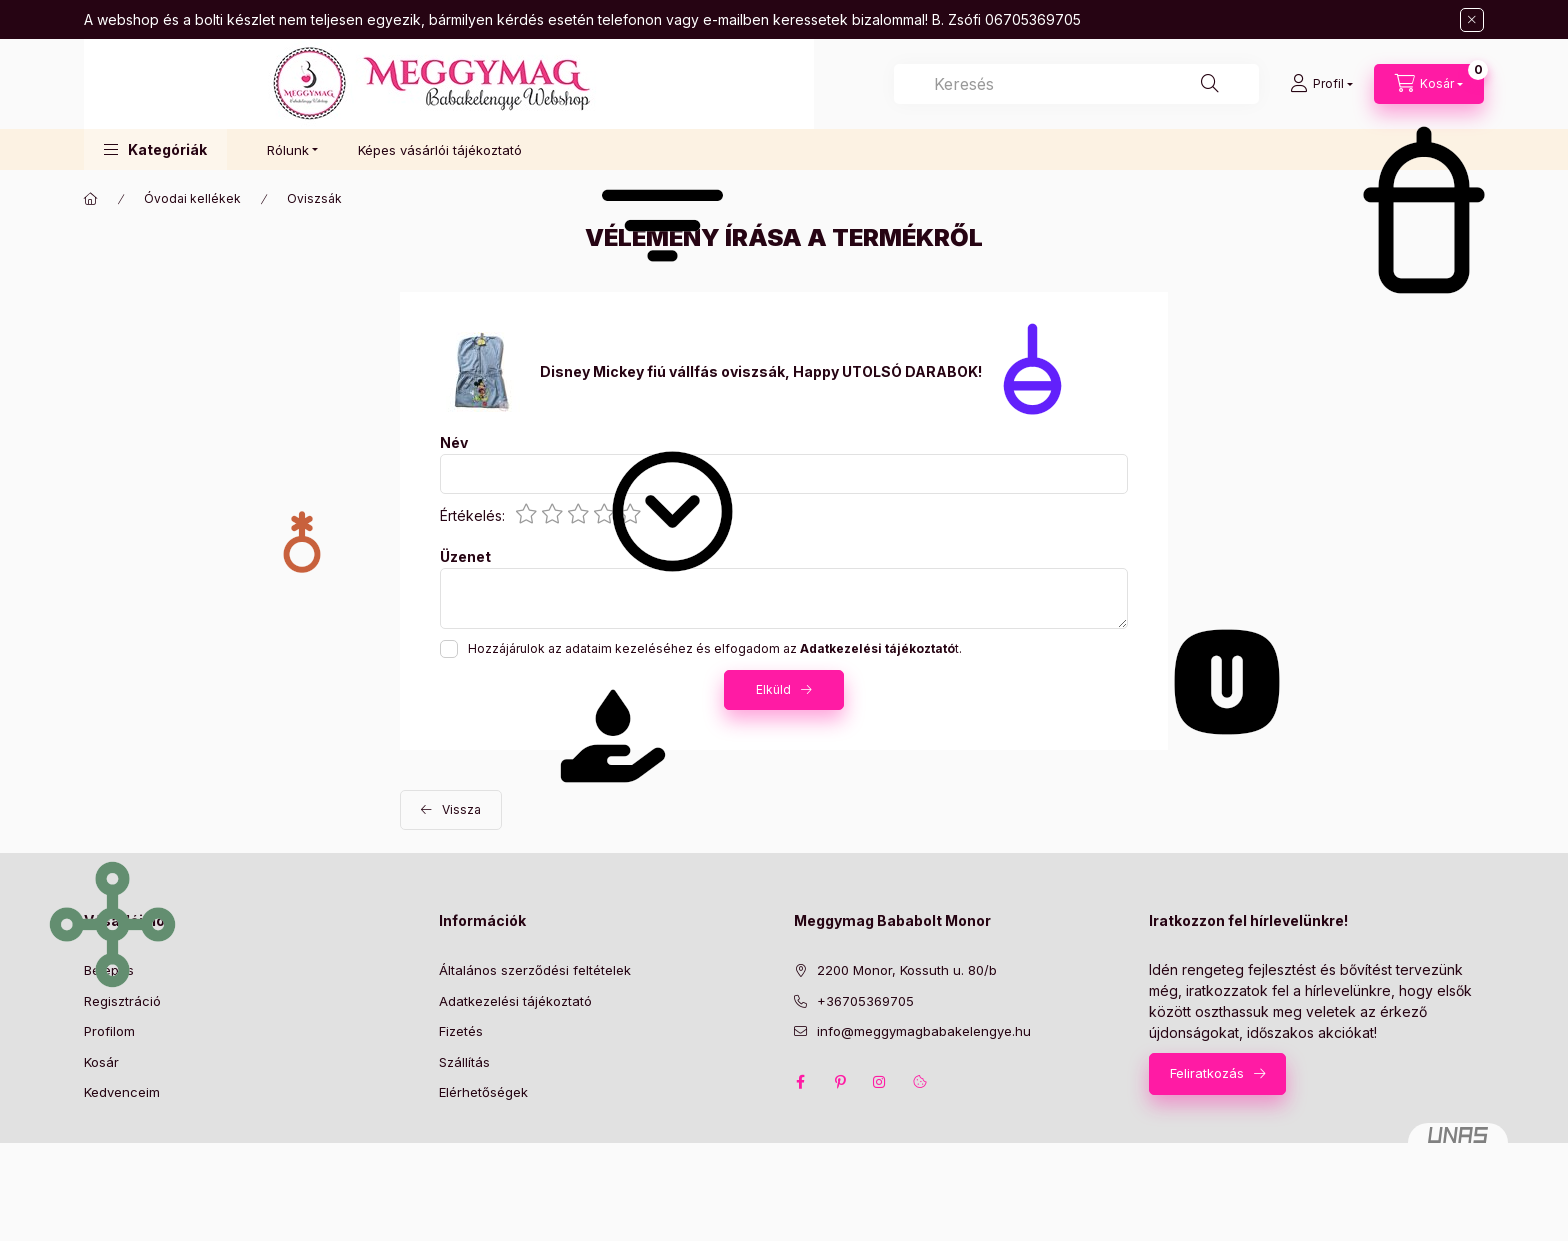 This screenshot has height=1241, width=1568. What do you see at coordinates (672, 511) in the screenshot?
I see `expand to show more content` at bounding box center [672, 511].